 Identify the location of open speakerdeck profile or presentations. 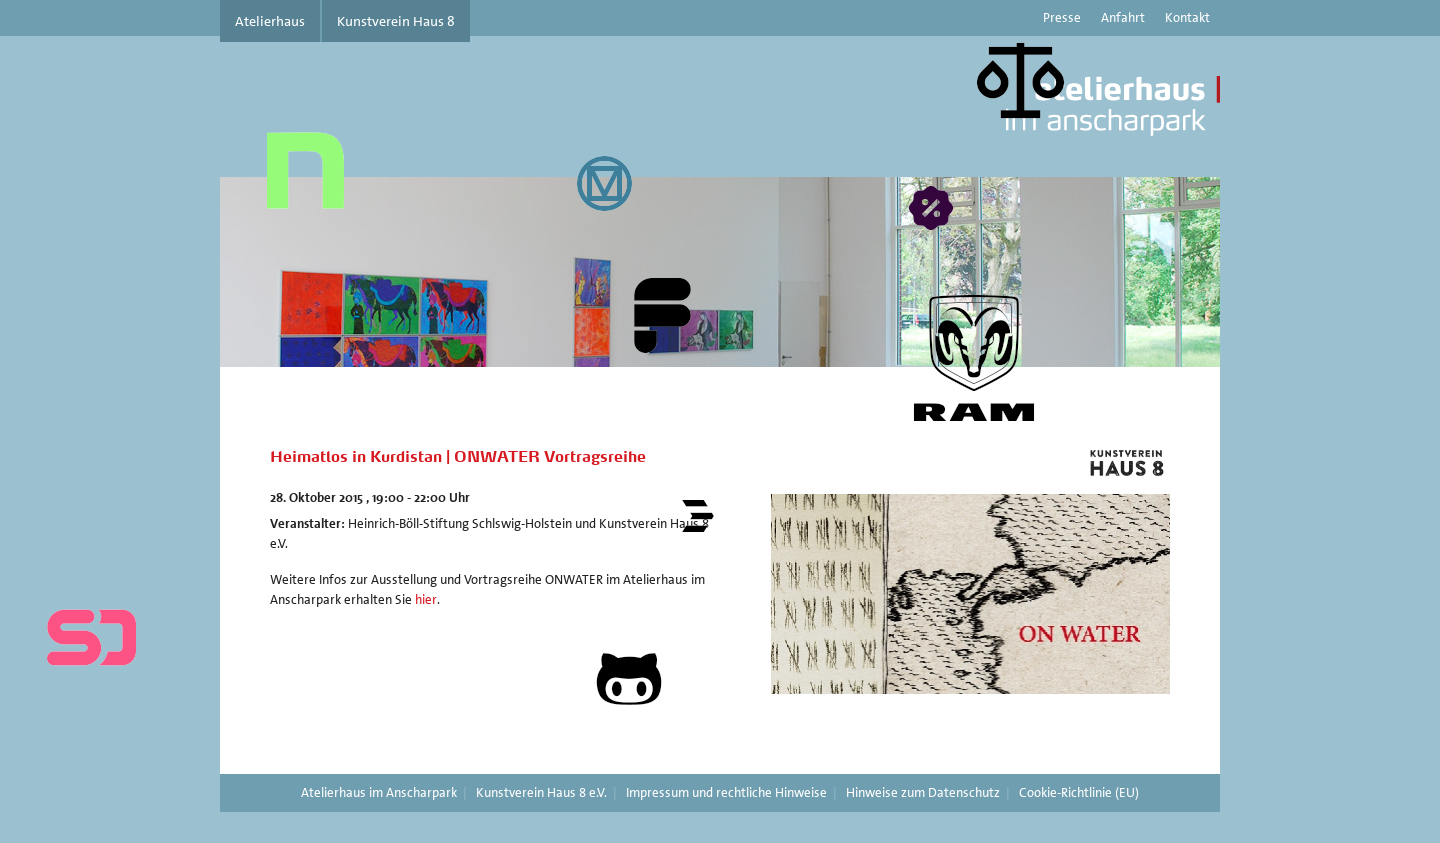
(91, 637).